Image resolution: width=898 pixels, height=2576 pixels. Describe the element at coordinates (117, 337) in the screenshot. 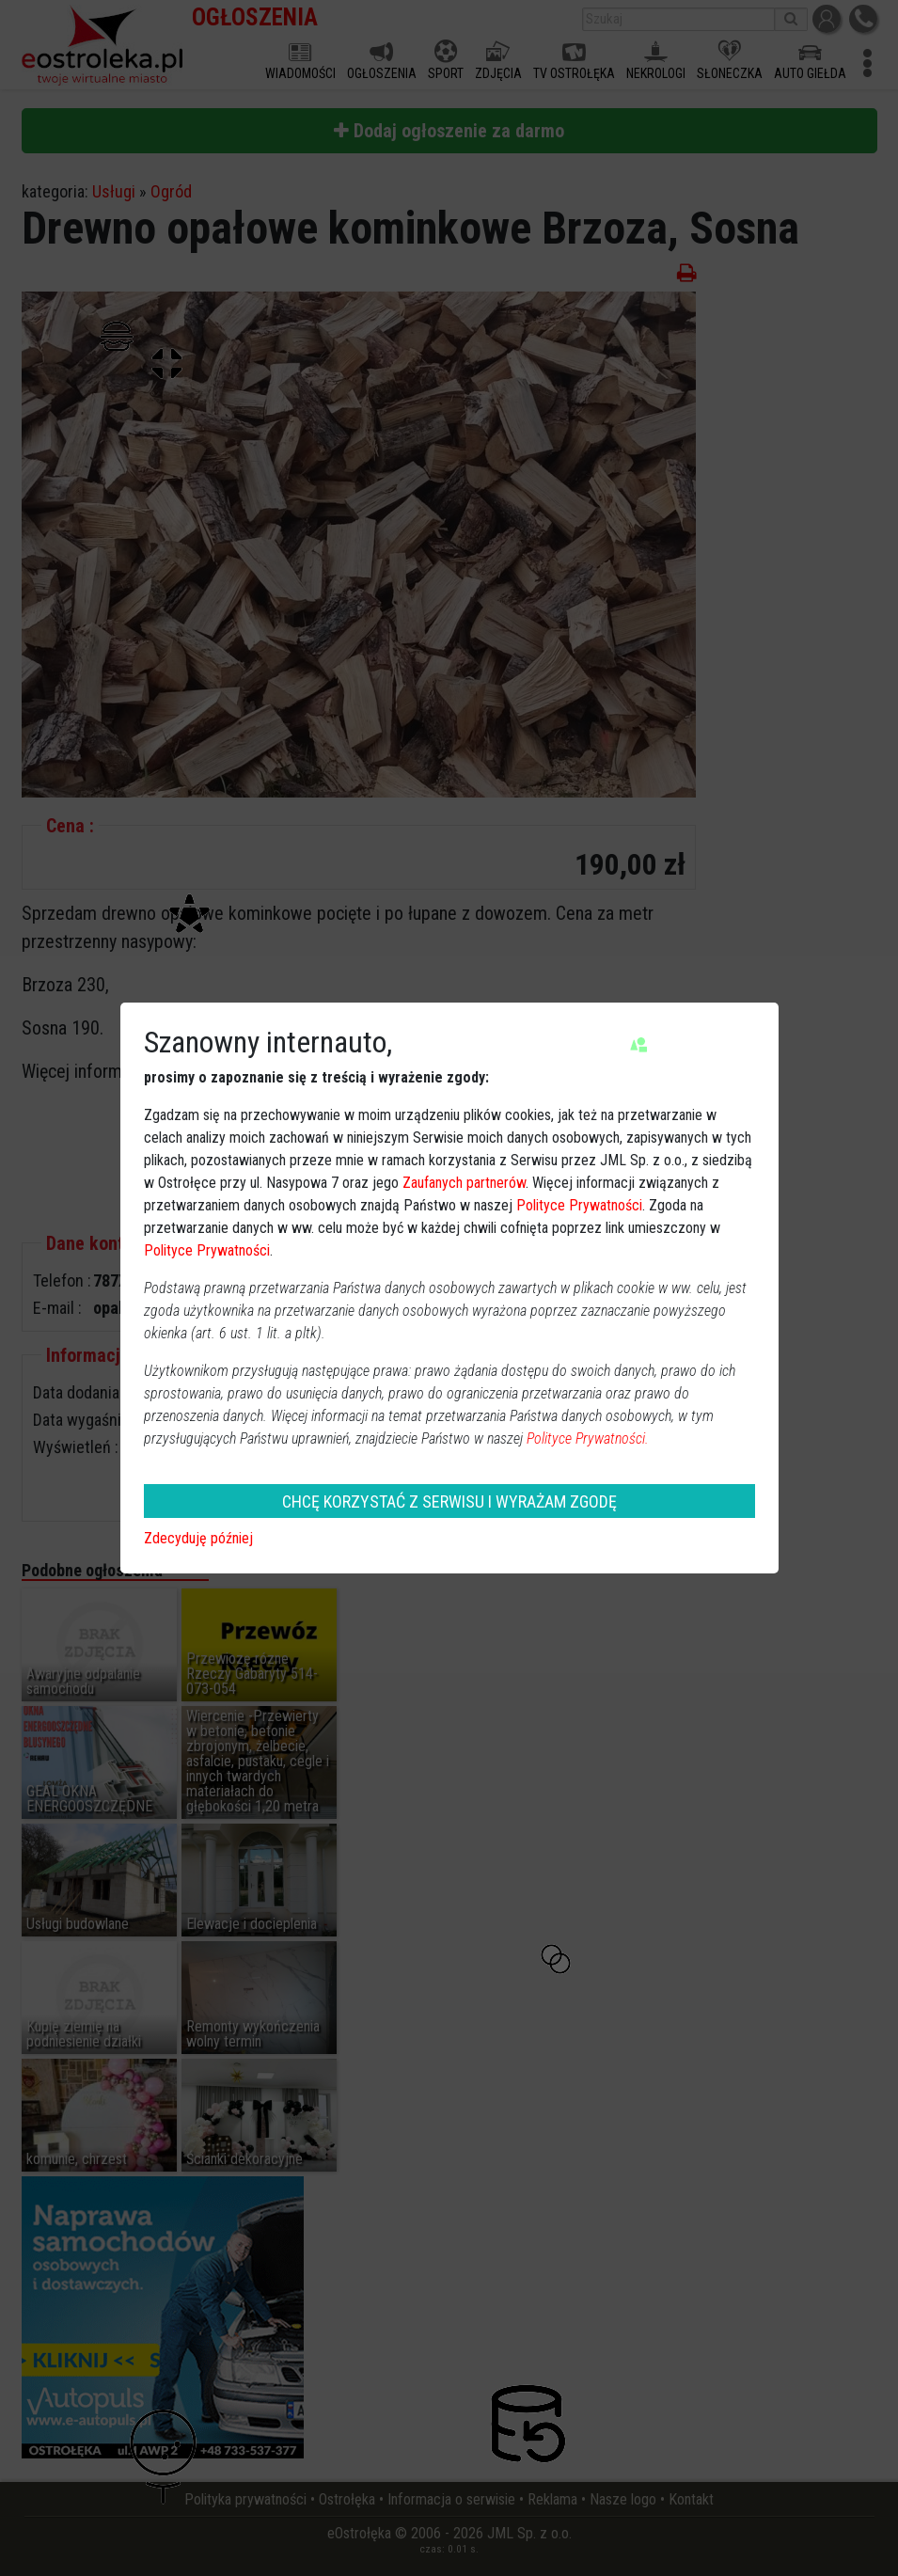

I see `food or restaurant category` at that location.